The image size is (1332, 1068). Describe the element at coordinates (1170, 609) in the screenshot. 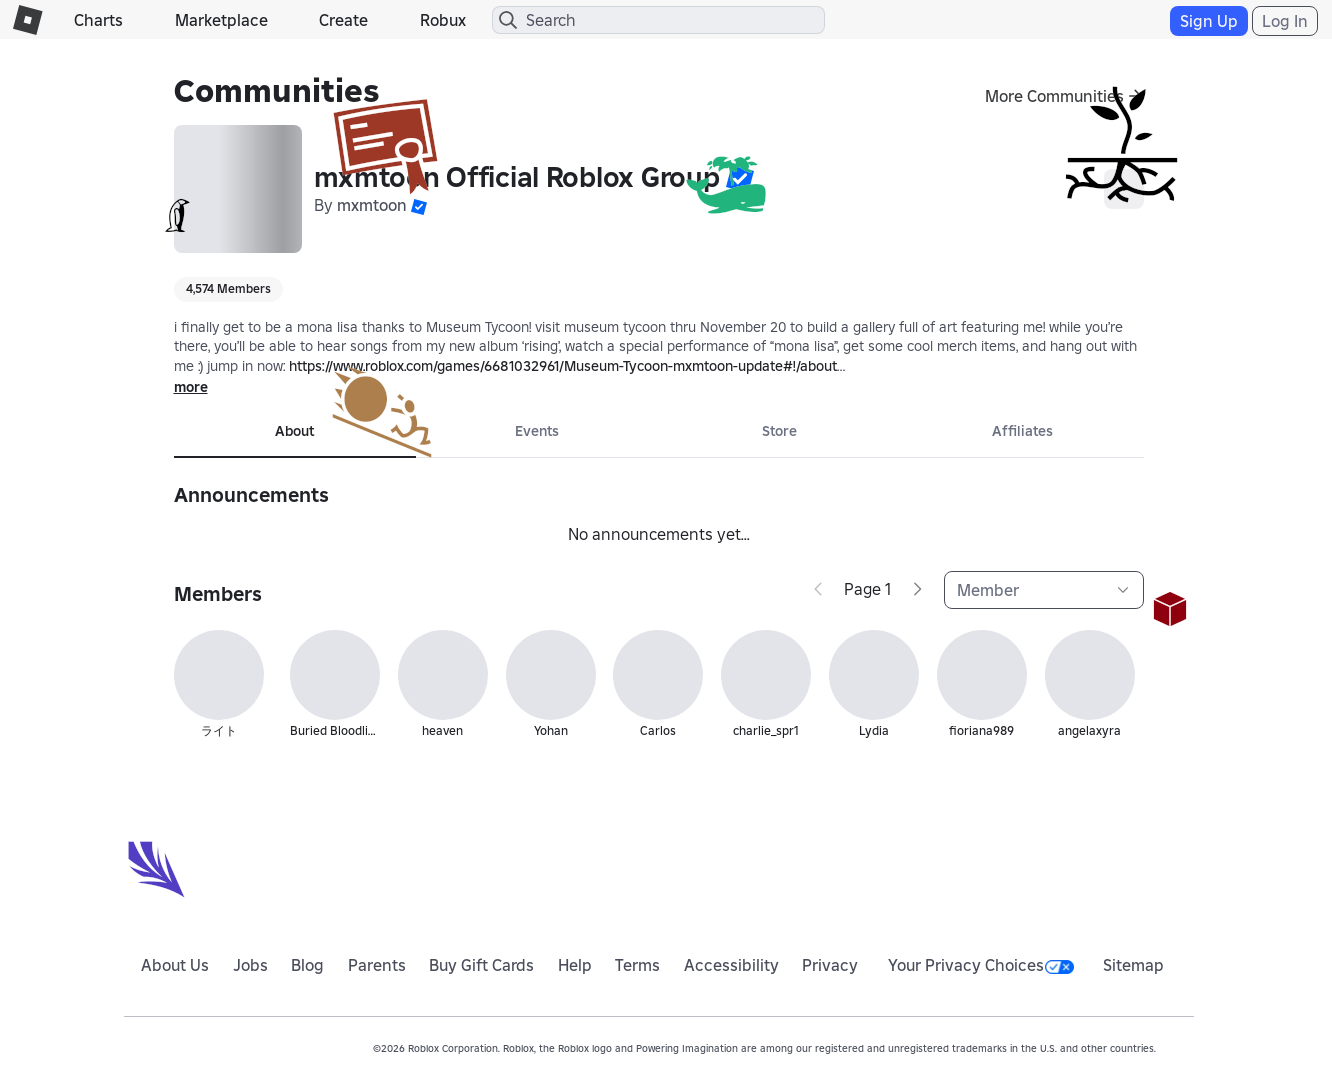

I see `view 3D model or object` at that location.